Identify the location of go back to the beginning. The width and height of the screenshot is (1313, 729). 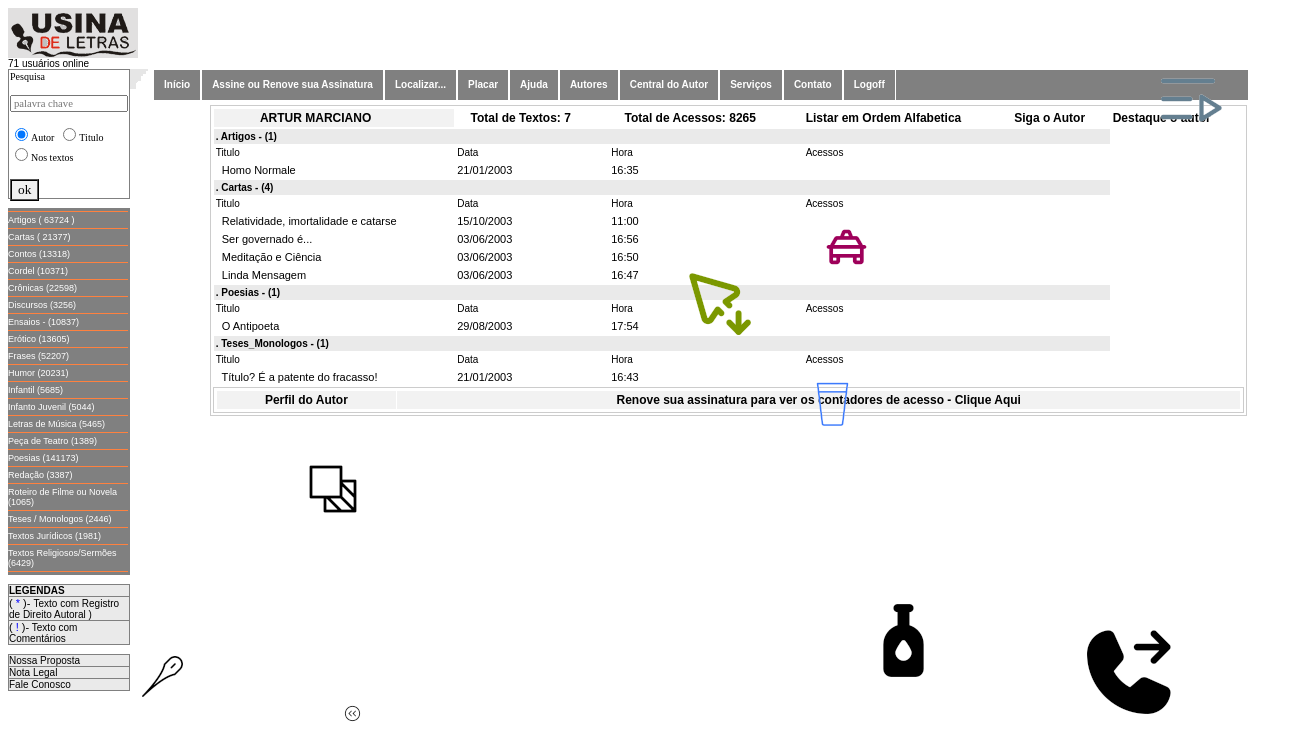
(352, 713).